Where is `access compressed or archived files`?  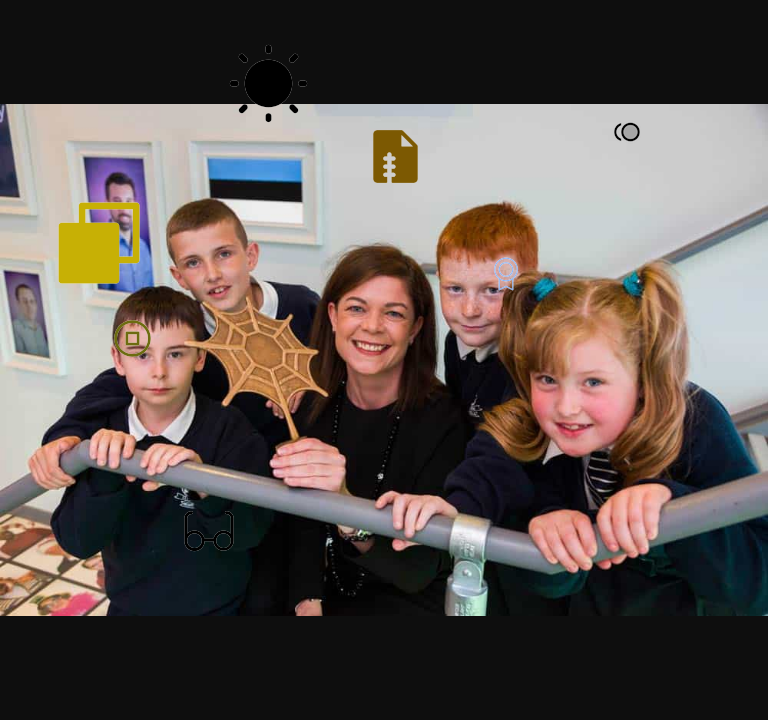
access compressed or archived files is located at coordinates (395, 156).